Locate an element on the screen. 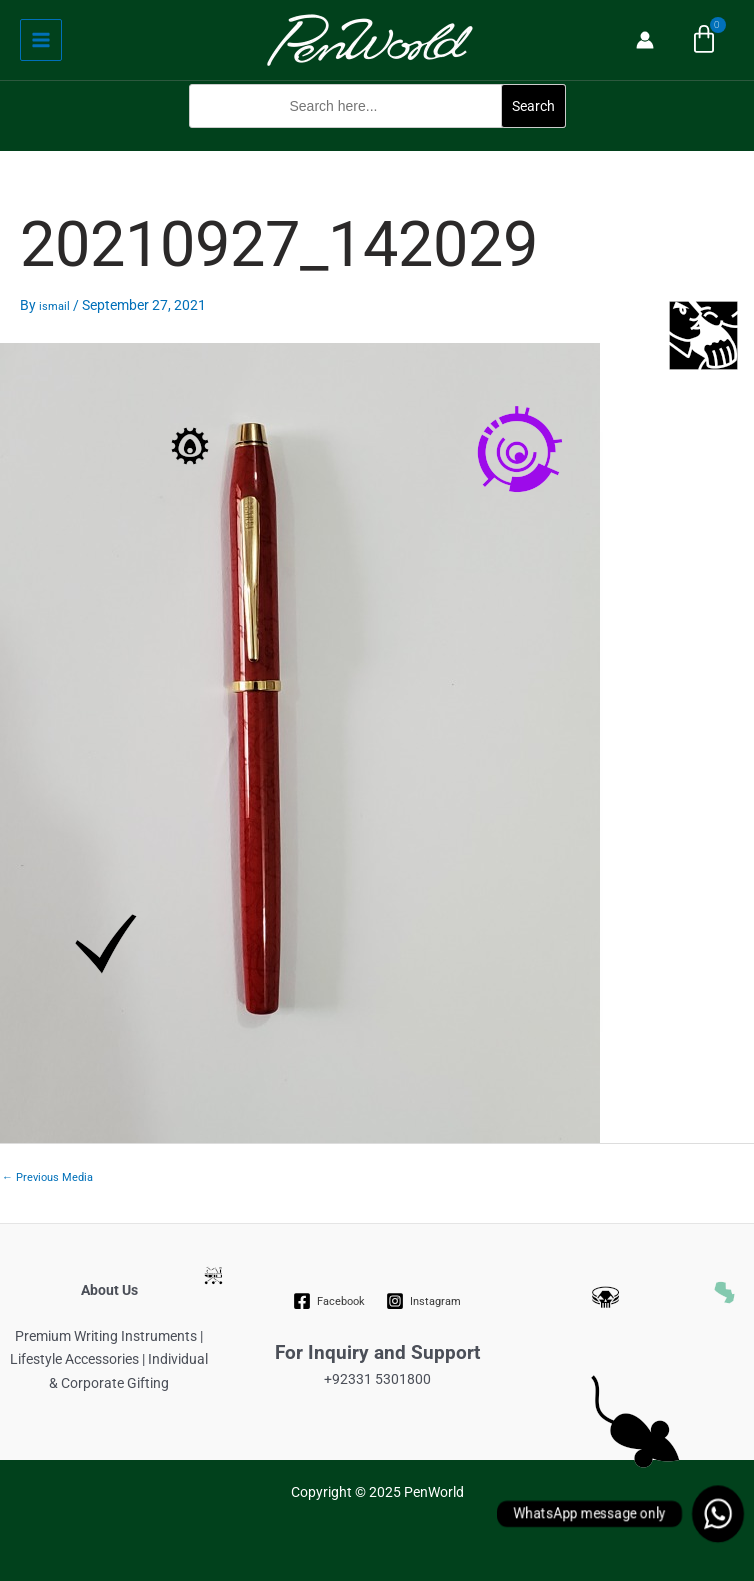  initiate a persuasion or negotiation action is located at coordinates (703, 335).